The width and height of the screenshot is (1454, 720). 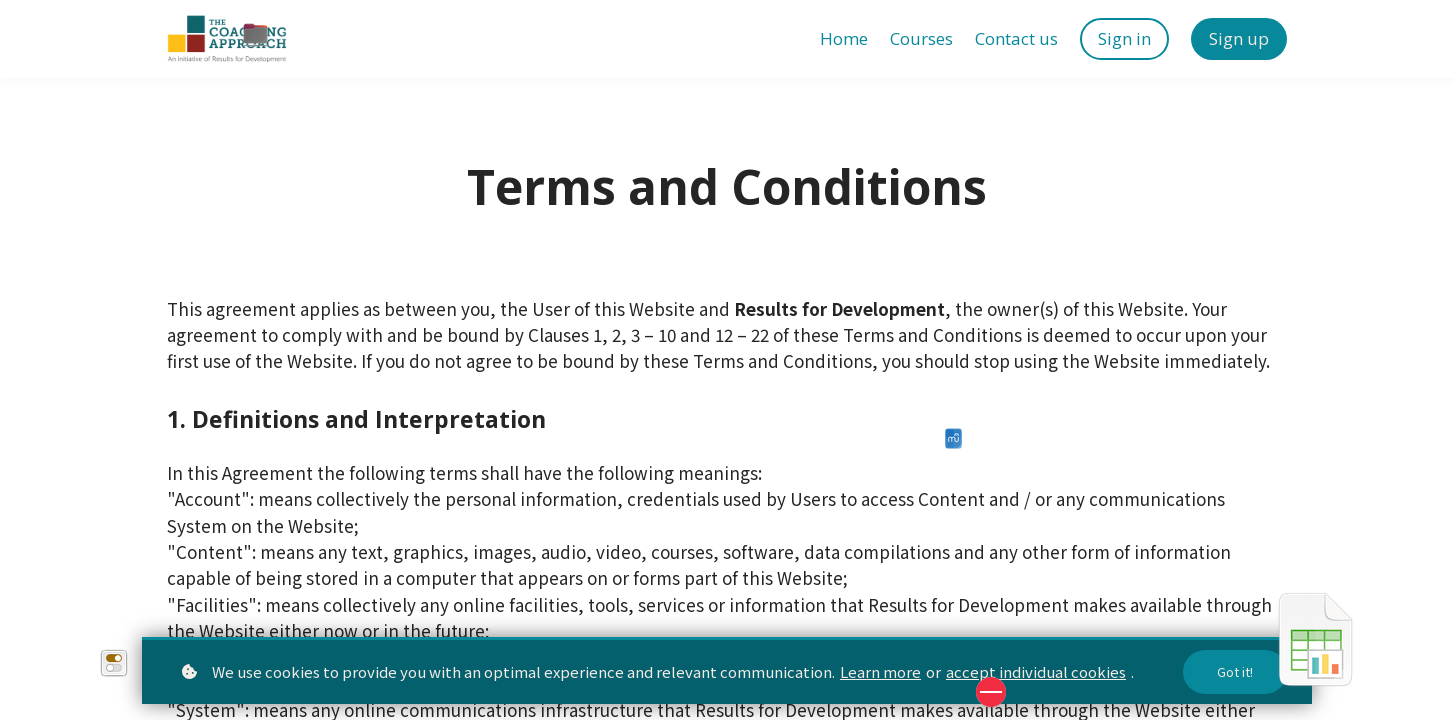 I want to click on access a remote or network folder, so click(x=255, y=34).